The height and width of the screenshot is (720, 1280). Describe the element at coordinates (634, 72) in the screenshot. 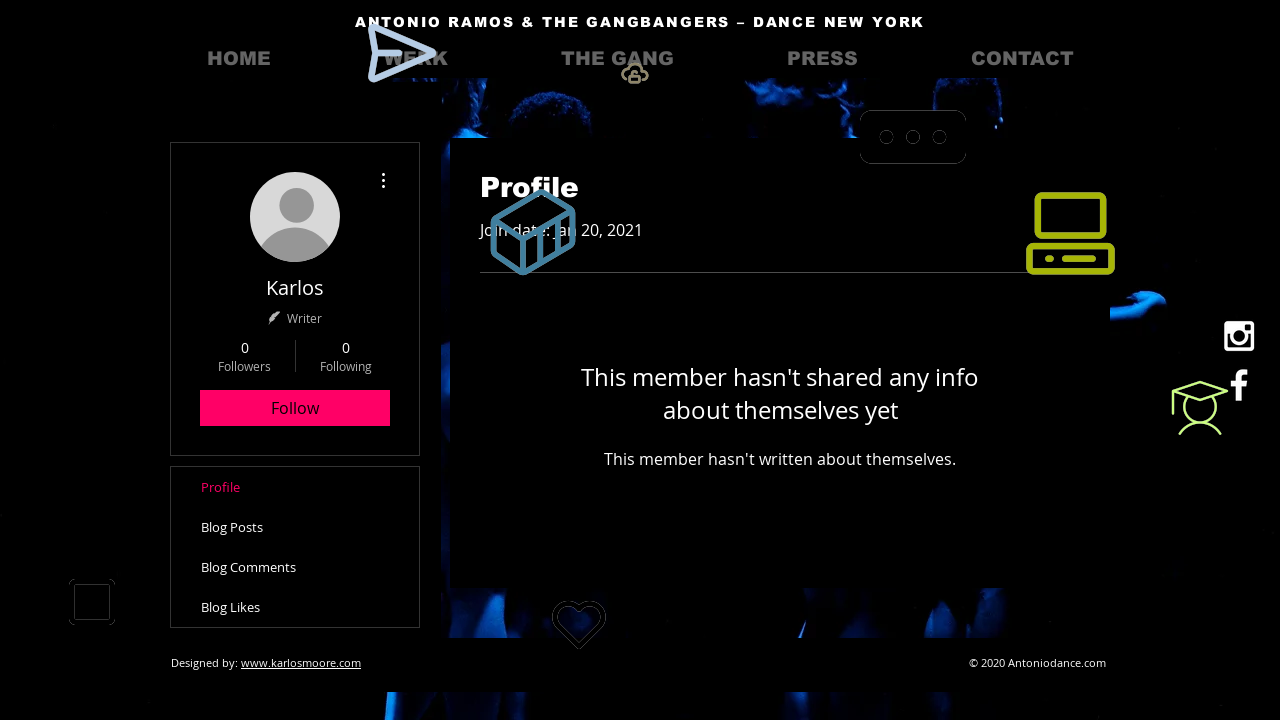

I see `cloud storage with unlocked security` at that location.